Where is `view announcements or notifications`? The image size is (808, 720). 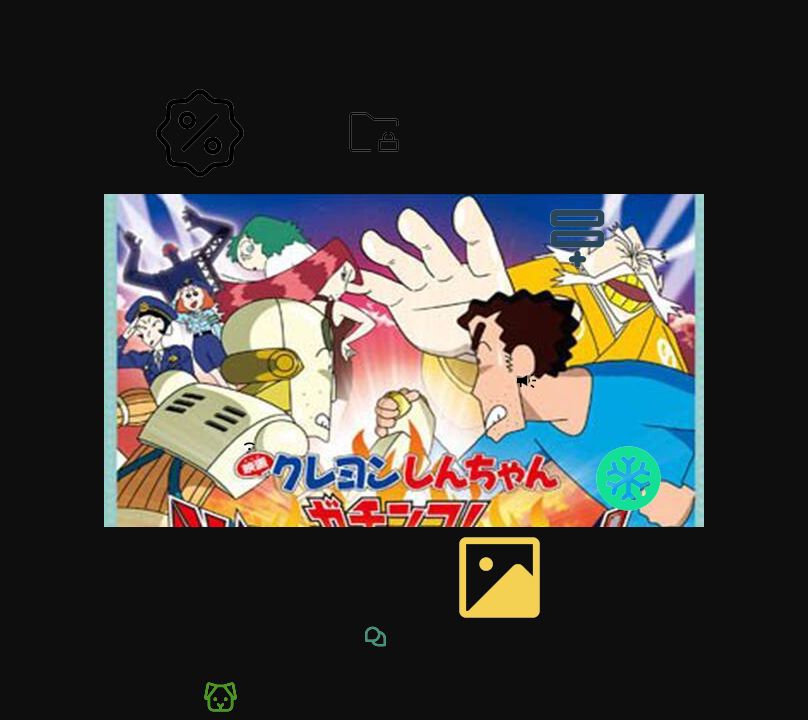
view announcements or notifications is located at coordinates (526, 380).